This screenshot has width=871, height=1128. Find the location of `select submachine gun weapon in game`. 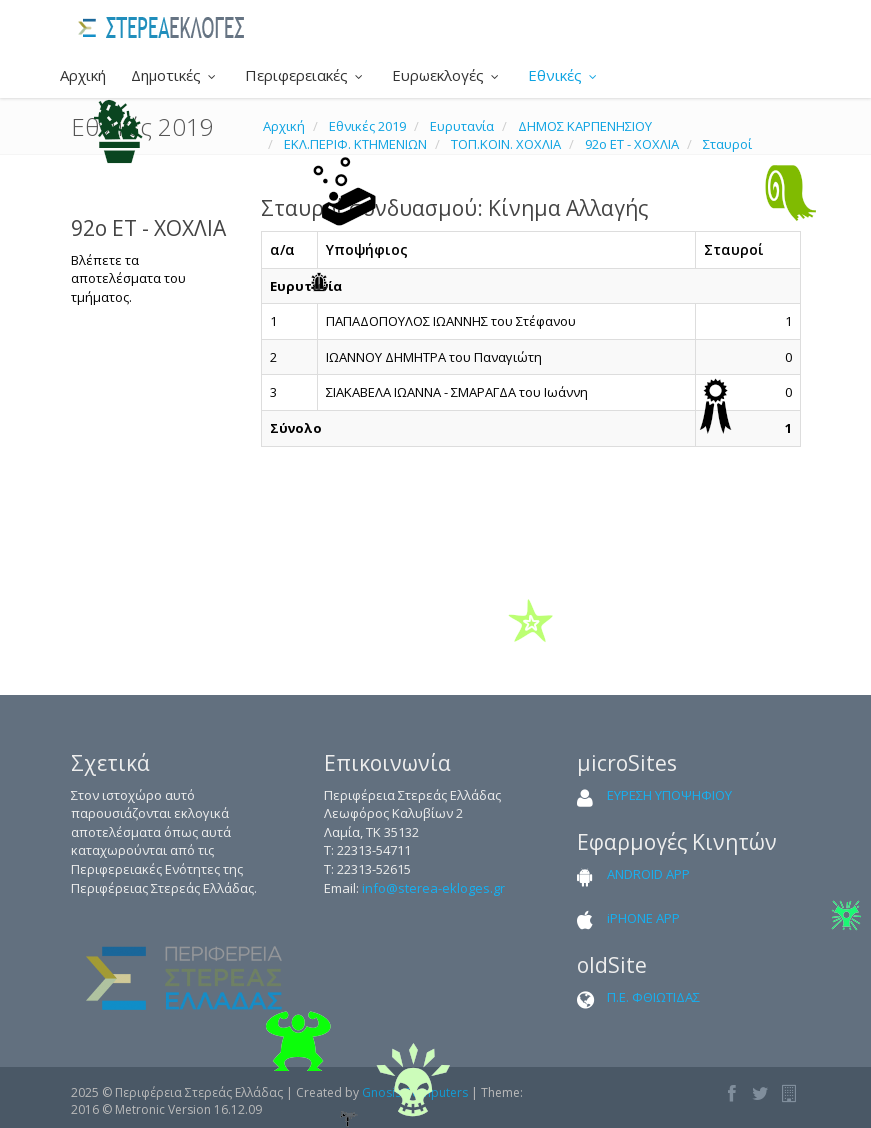

select submachine gun weapon in game is located at coordinates (349, 1119).